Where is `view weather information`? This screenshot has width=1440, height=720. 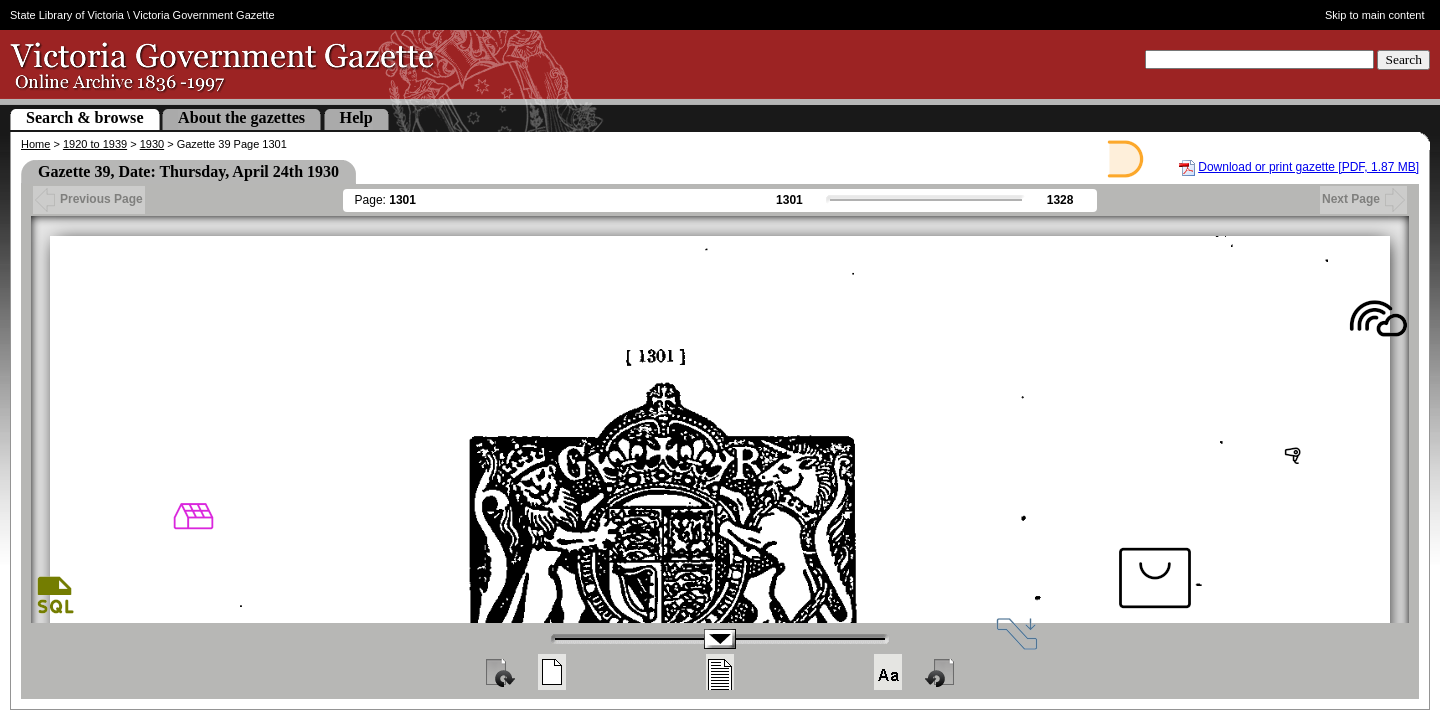
view weather information is located at coordinates (1378, 317).